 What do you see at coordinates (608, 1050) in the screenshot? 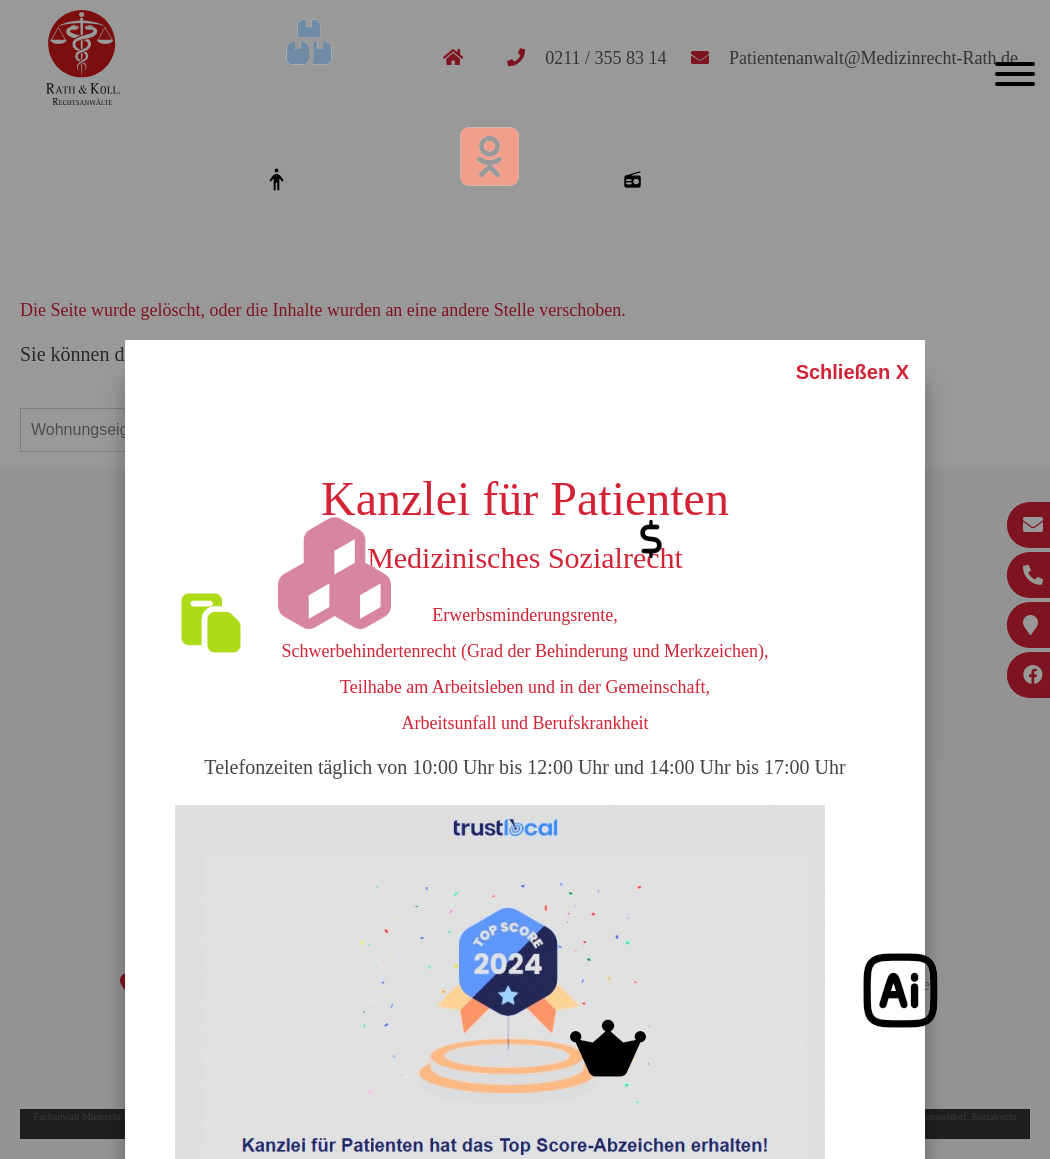
I see `web awesome brand logo` at bounding box center [608, 1050].